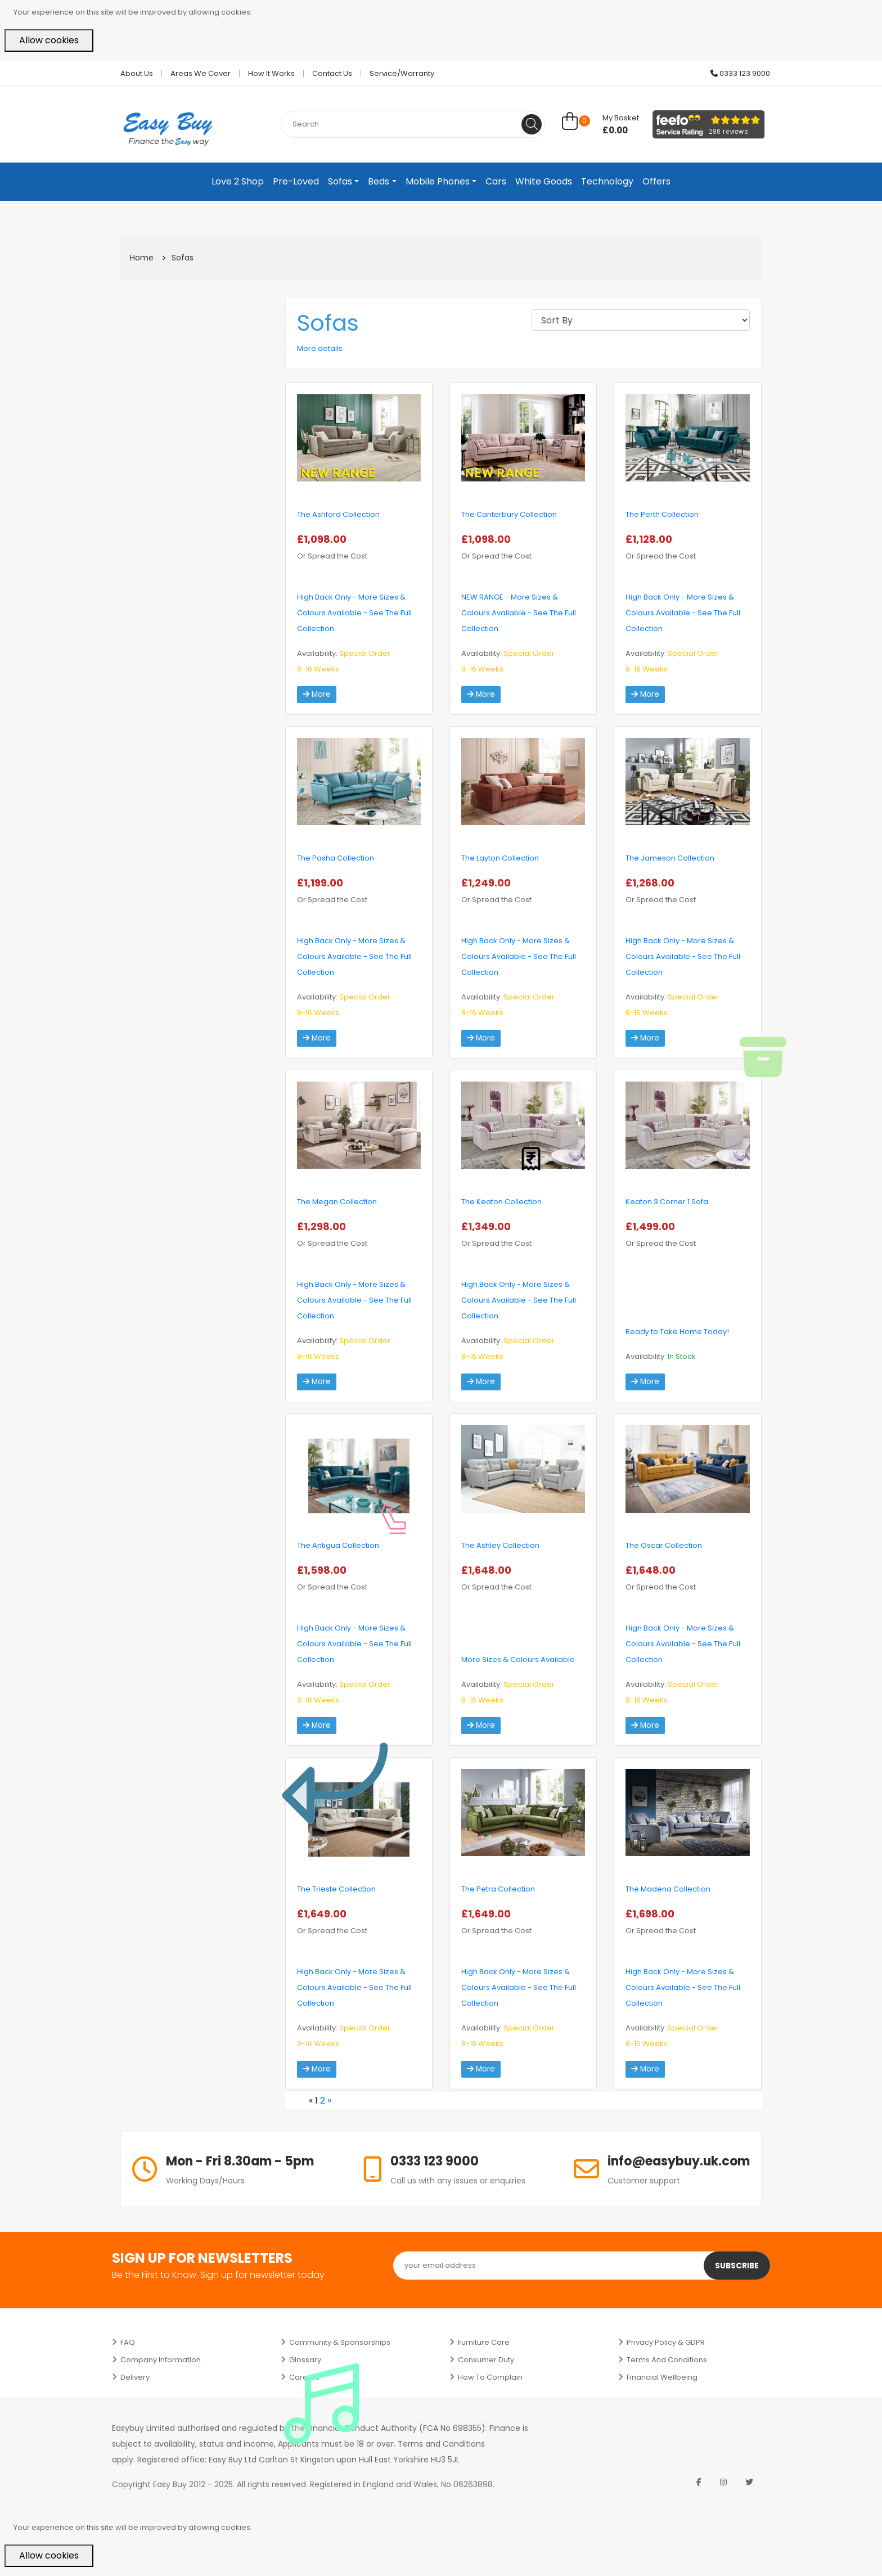  Describe the element at coordinates (326, 2405) in the screenshot. I see `access music or audio library` at that location.